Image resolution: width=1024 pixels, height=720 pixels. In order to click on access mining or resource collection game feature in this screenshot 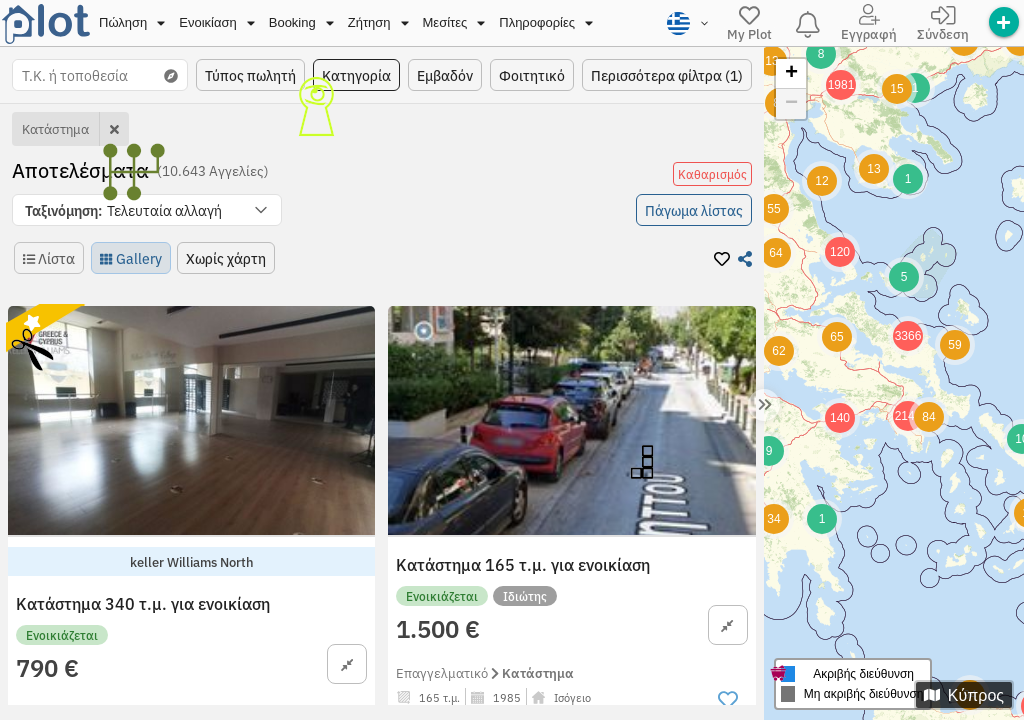, I will do `click(778, 672)`.